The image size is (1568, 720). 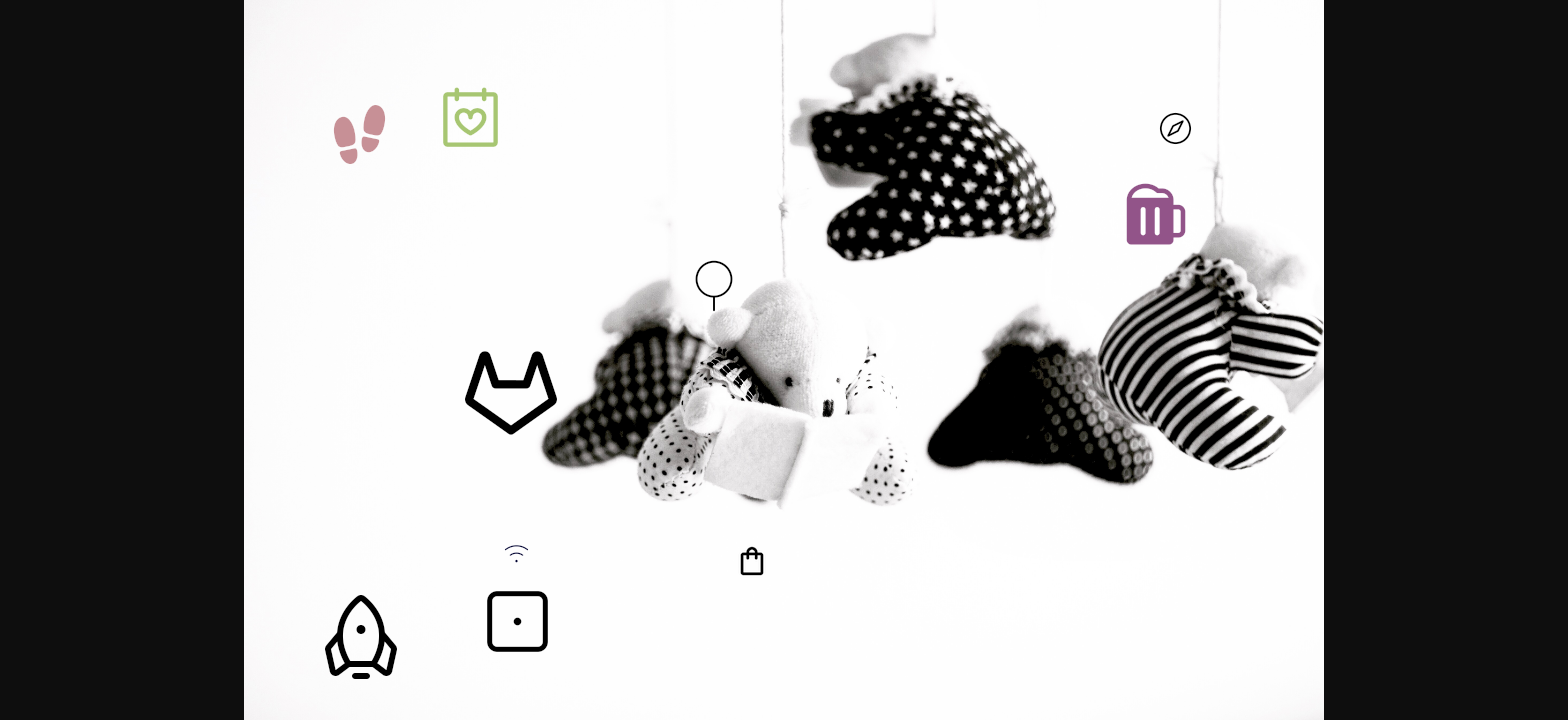 What do you see at coordinates (516, 549) in the screenshot?
I see `indicates moderate wifi signal strength` at bounding box center [516, 549].